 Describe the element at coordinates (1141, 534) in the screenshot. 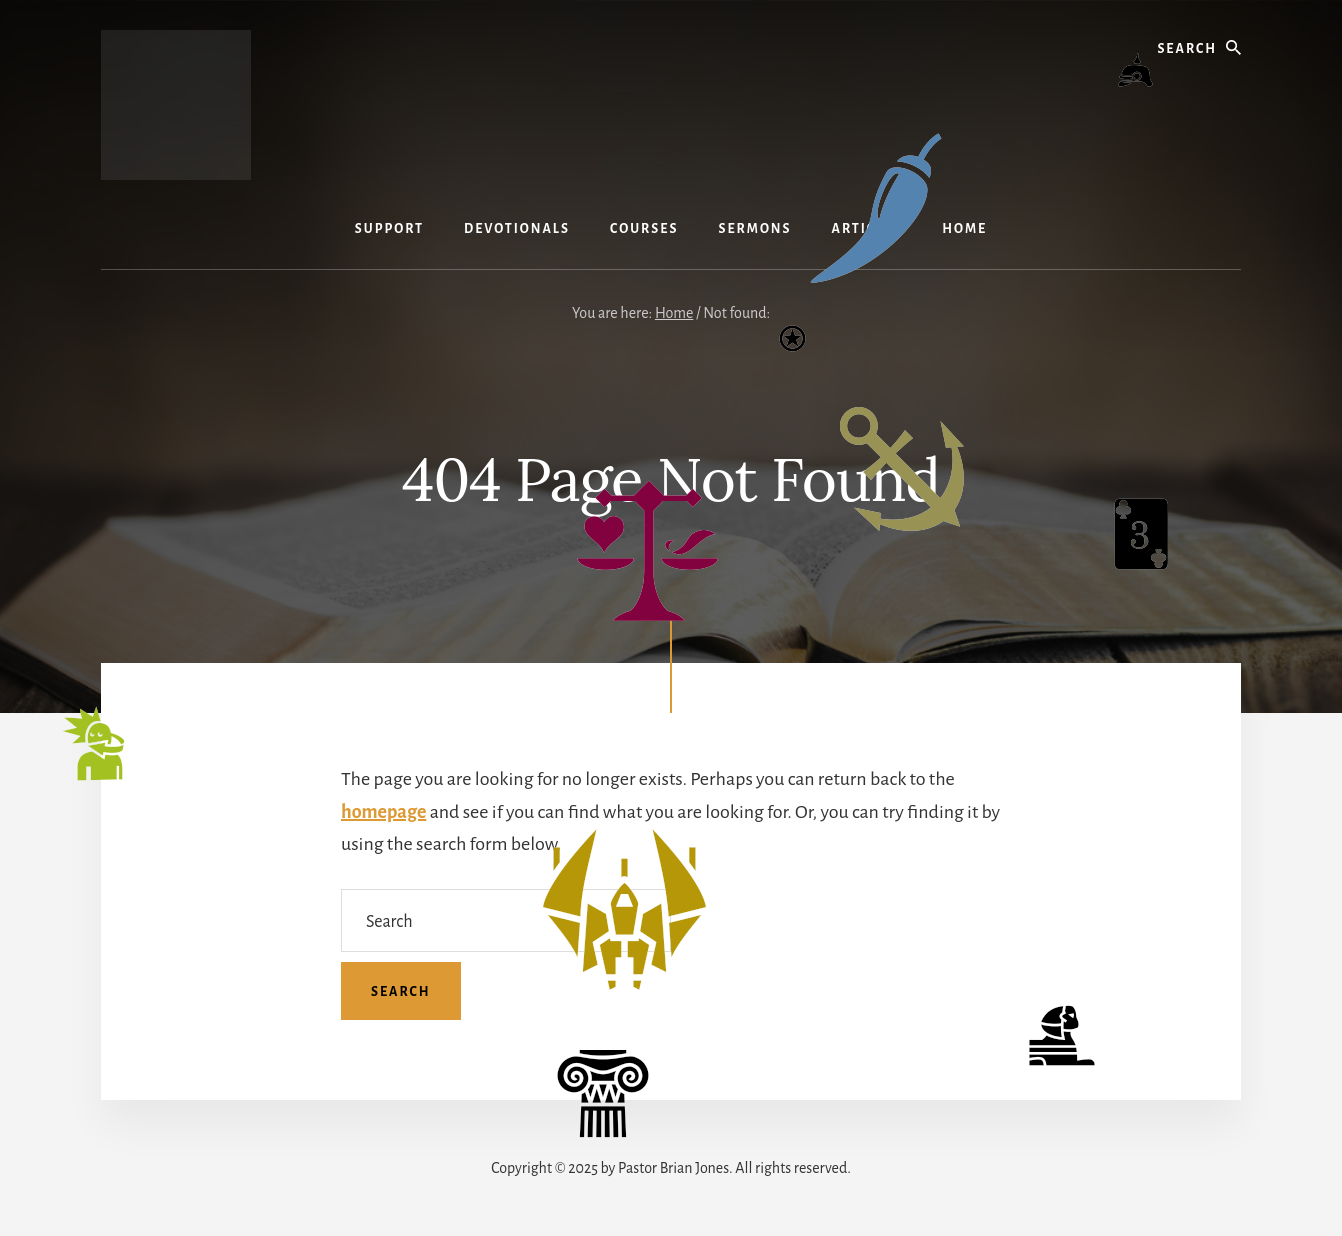

I see `three of clubs playing card` at that location.